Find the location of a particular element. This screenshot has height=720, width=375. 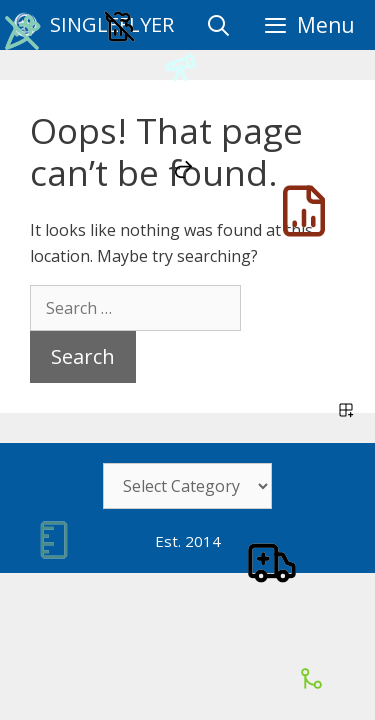

explore or discover new content is located at coordinates (180, 67).